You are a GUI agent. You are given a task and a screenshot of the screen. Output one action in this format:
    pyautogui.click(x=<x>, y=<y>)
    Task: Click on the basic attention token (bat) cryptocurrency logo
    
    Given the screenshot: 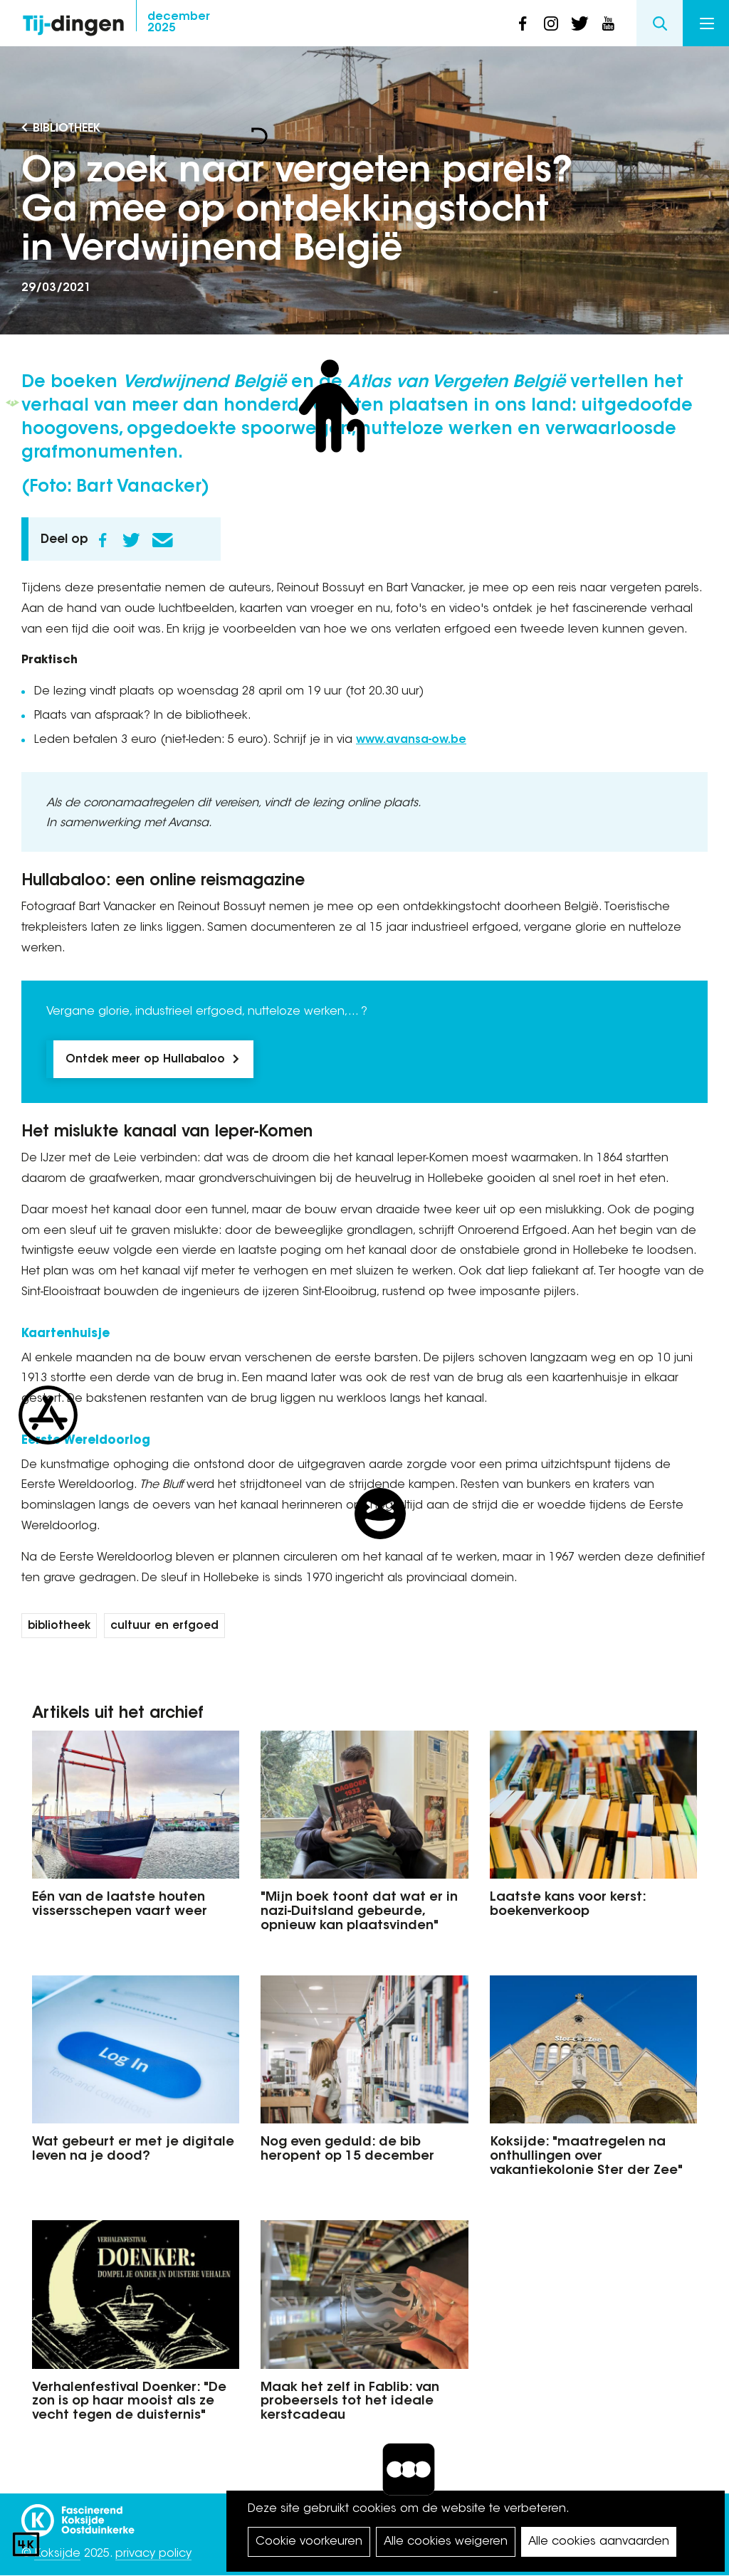 What is the action you would take?
    pyautogui.click(x=12, y=403)
    